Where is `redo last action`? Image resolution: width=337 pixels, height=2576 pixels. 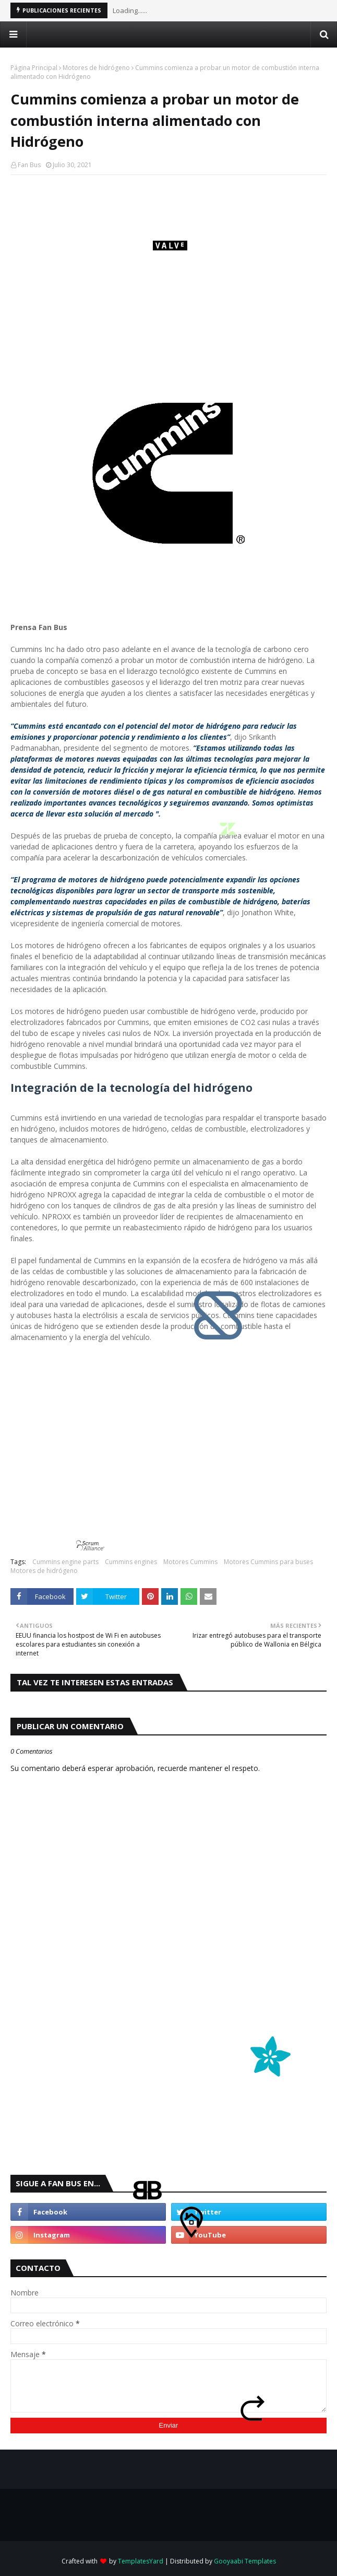 redo last action is located at coordinates (252, 2409).